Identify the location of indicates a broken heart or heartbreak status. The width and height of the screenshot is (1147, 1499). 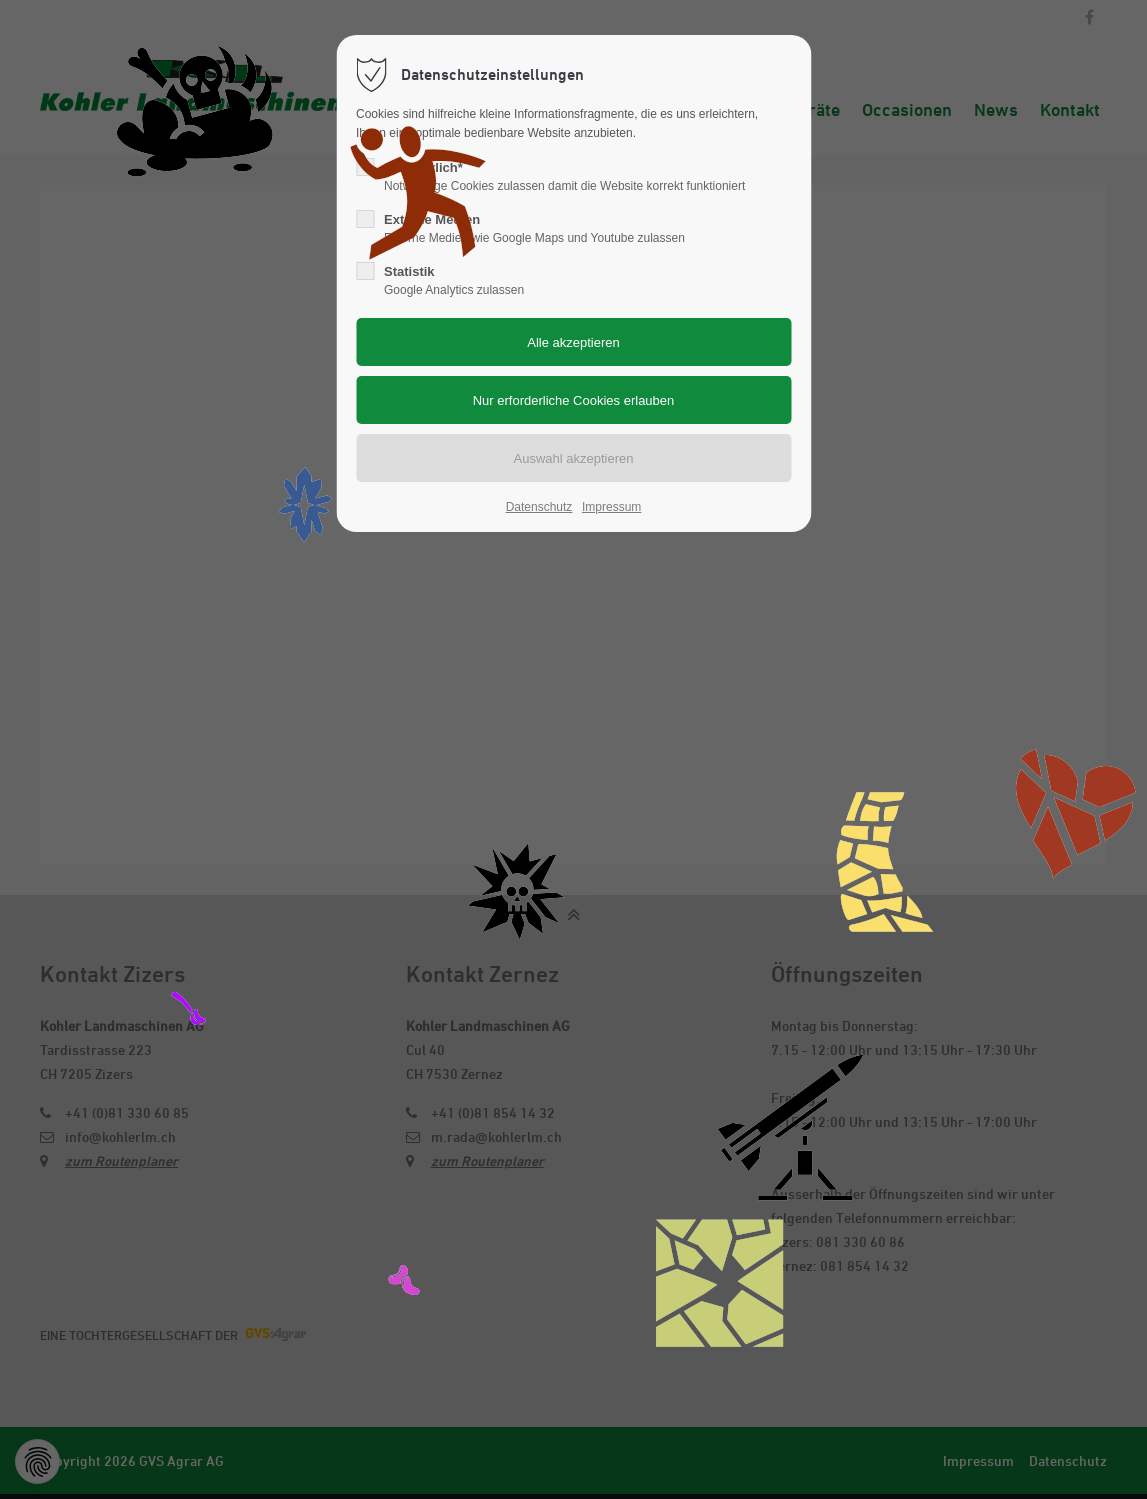
(1075, 814).